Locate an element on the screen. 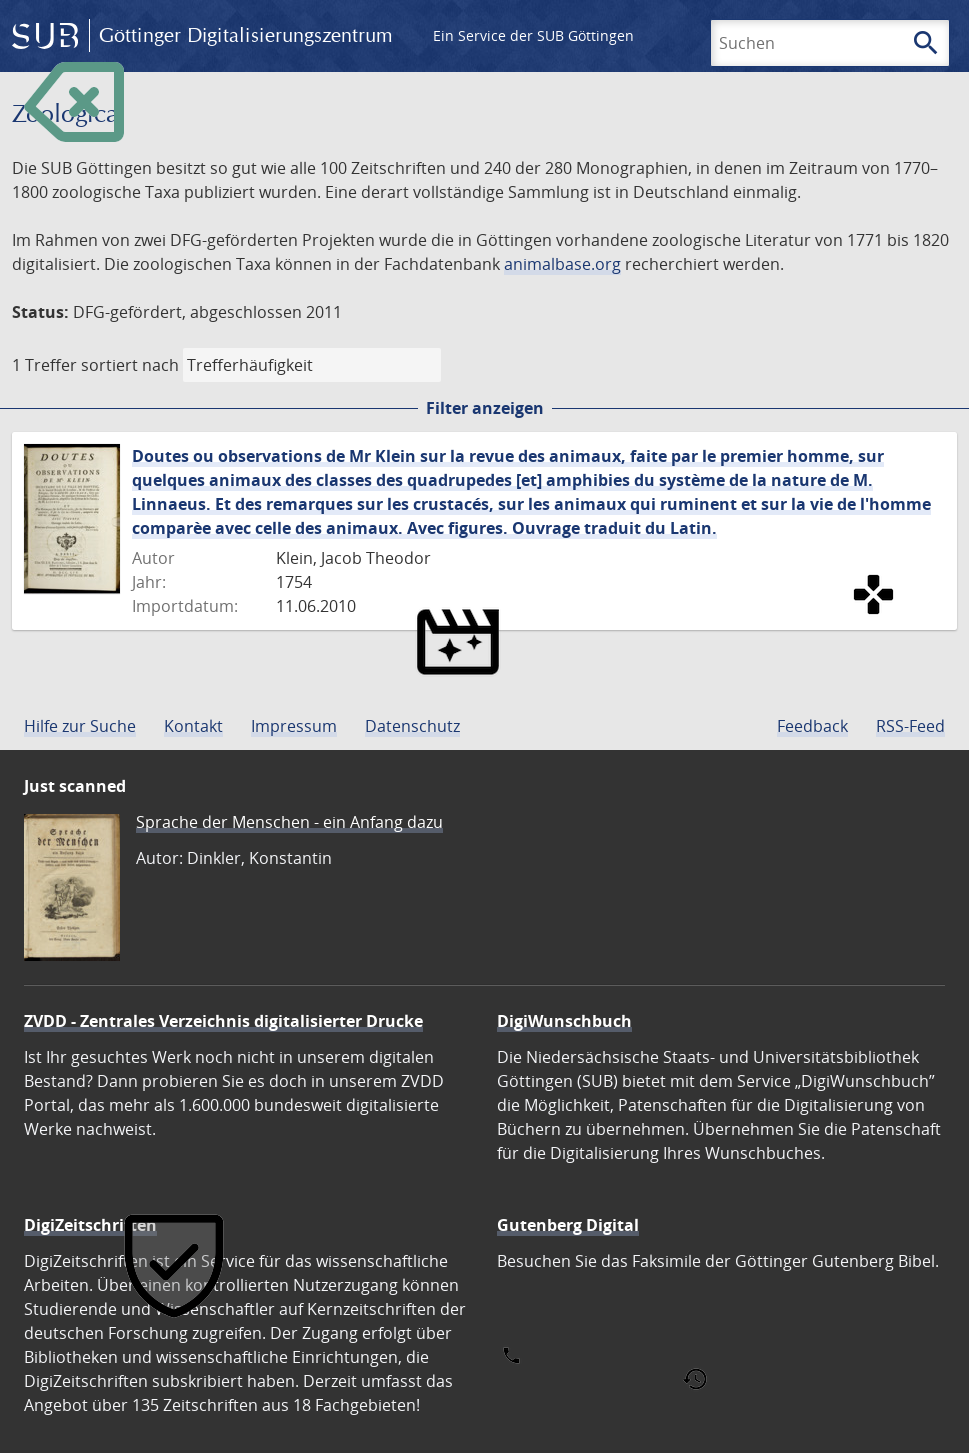 The height and width of the screenshot is (1453, 969). make a phone call is located at coordinates (511, 1355).